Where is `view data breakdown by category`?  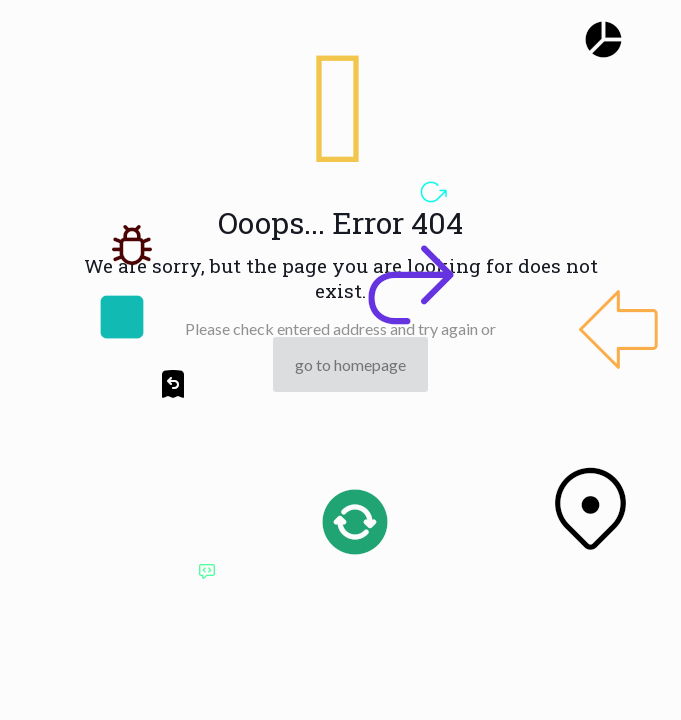 view data breakdown by category is located at coordinates (603, 39).